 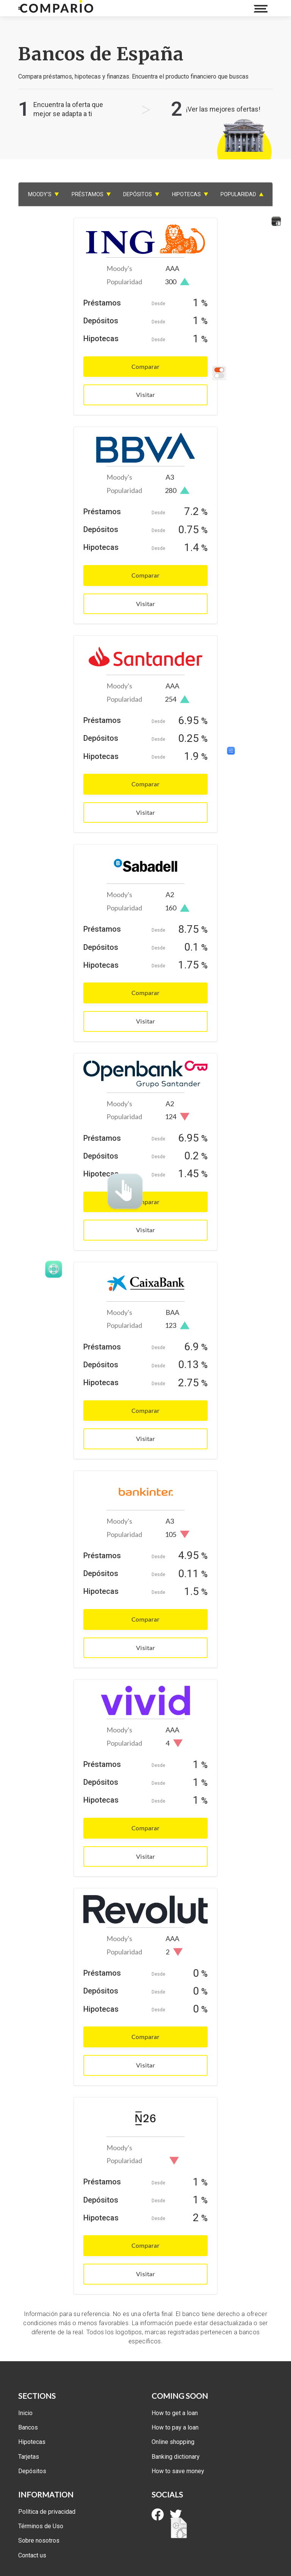 What do you see at coordinates (53, 1269) in the screenshot?
I see `open the help center` at bounding box center [53, 1269].